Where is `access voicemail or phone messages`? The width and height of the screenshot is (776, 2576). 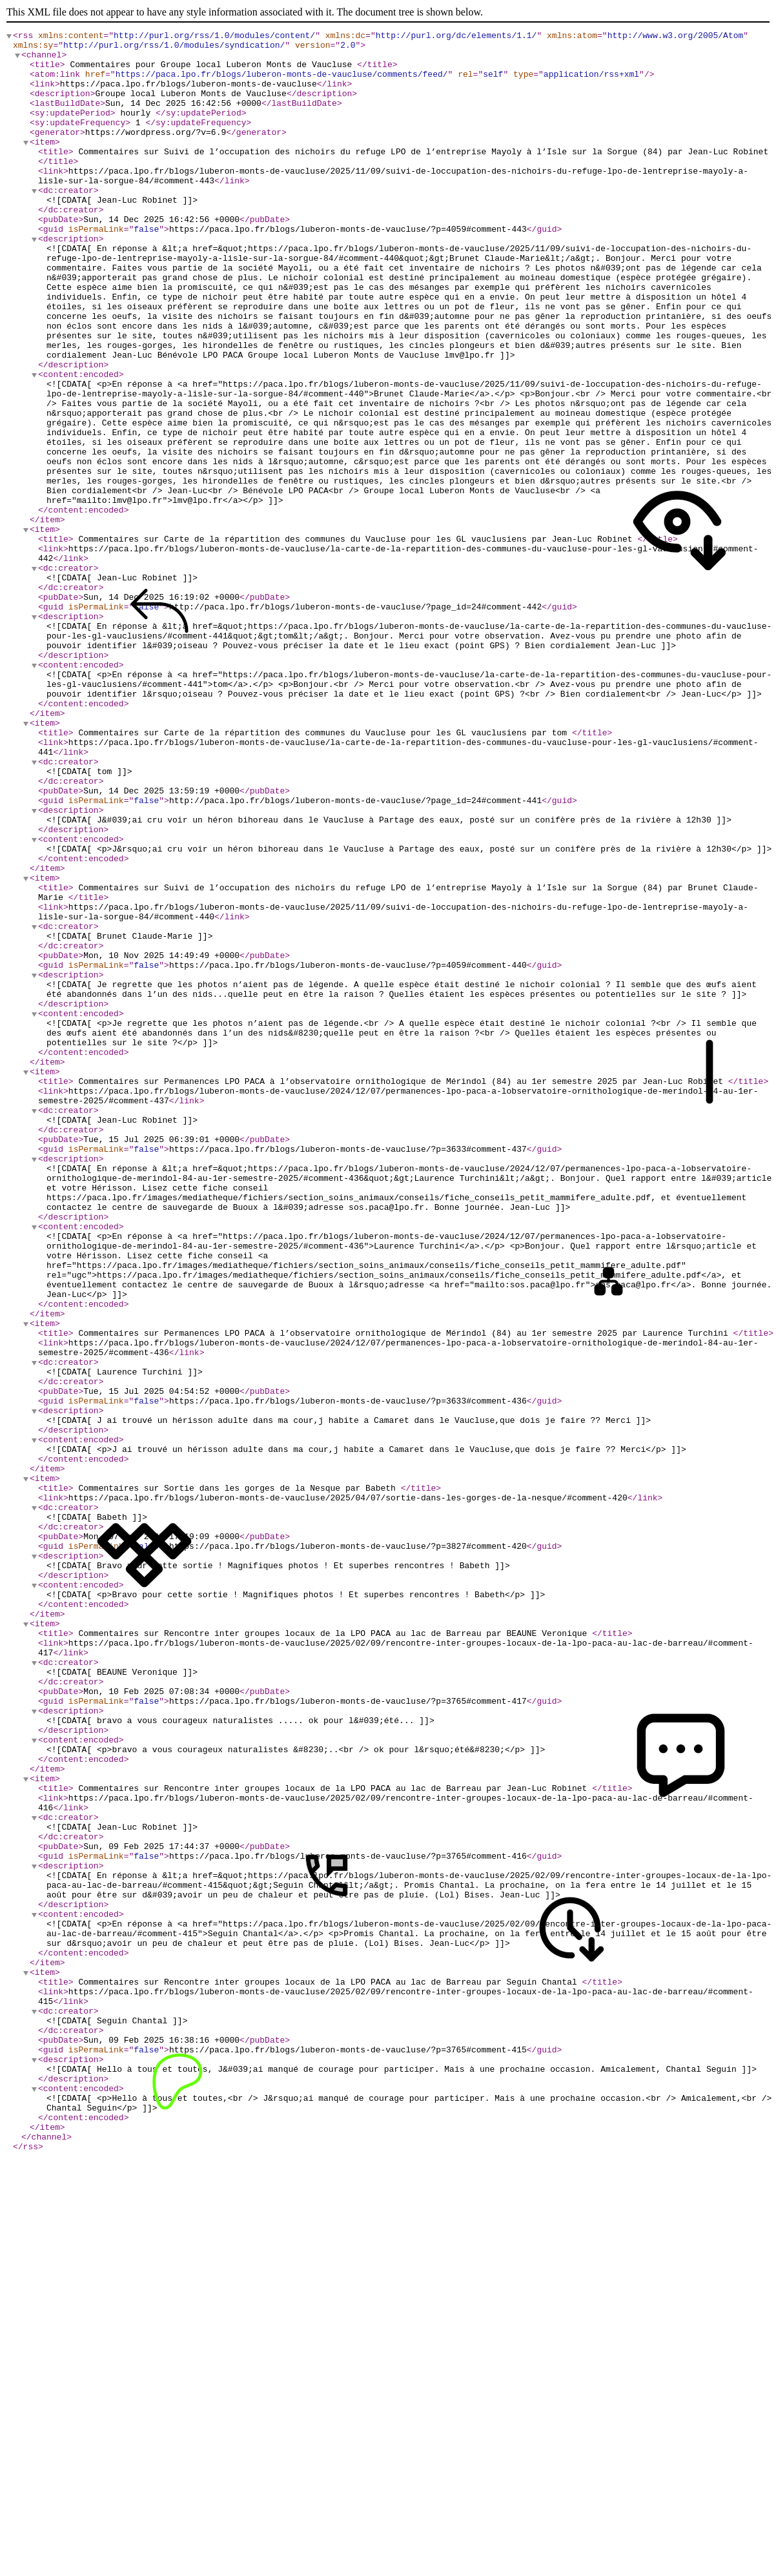 access voicemail or phone messages is located at coordinates (327, 1876).